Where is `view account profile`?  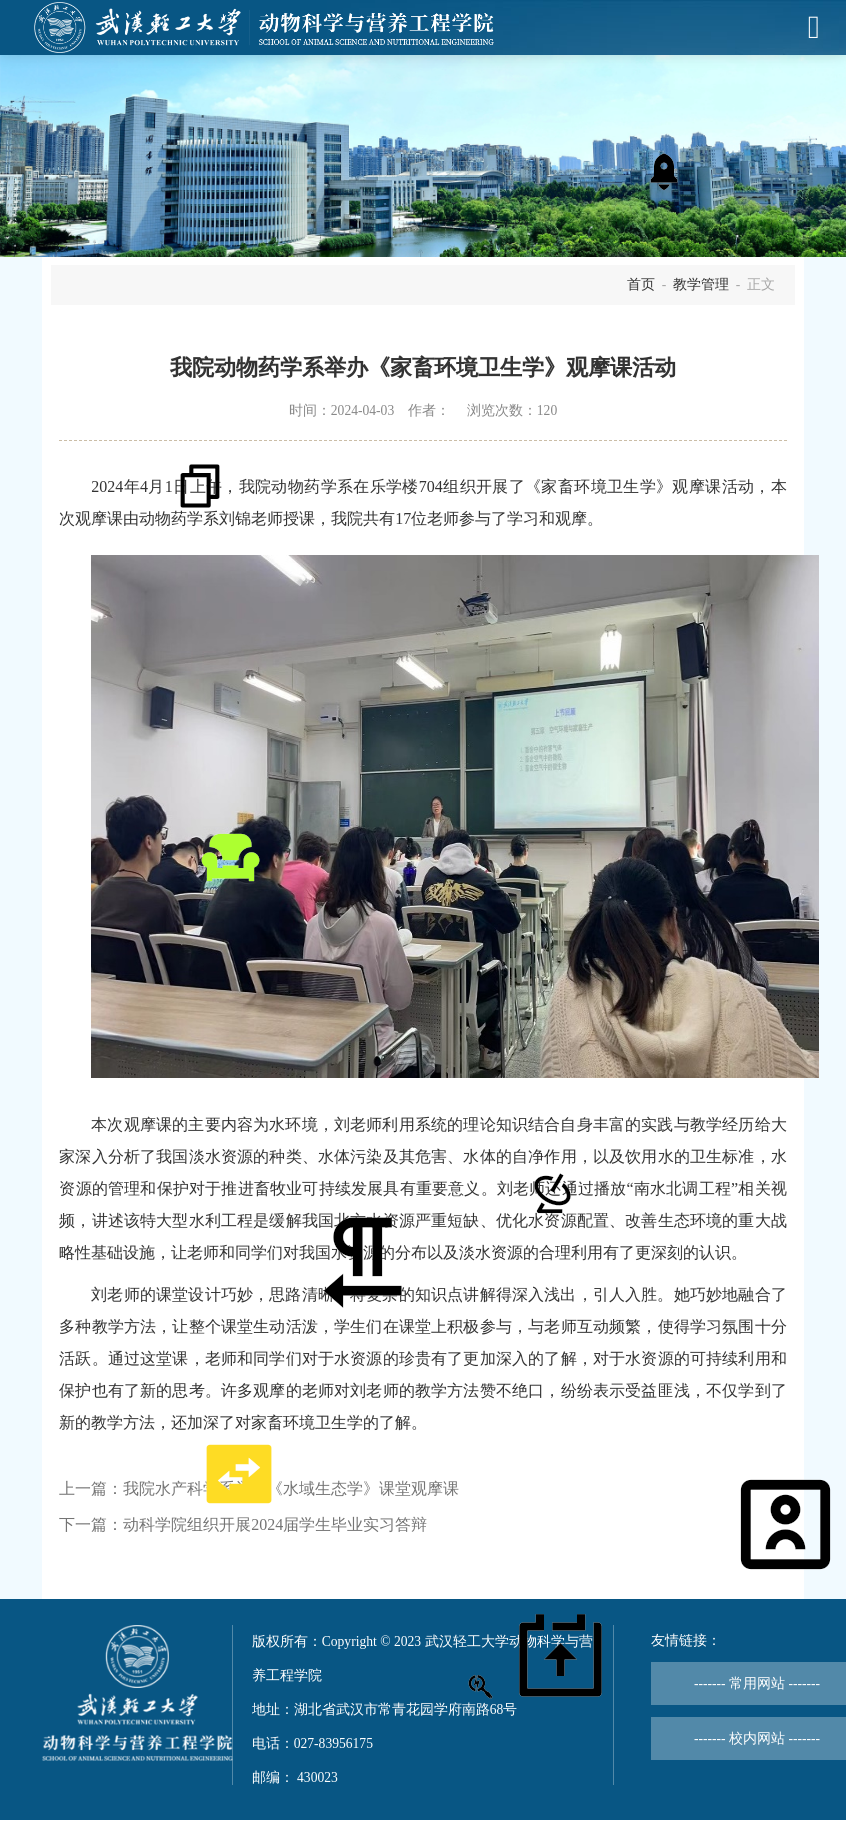 view account profile is located at coordinates (785, 1524).